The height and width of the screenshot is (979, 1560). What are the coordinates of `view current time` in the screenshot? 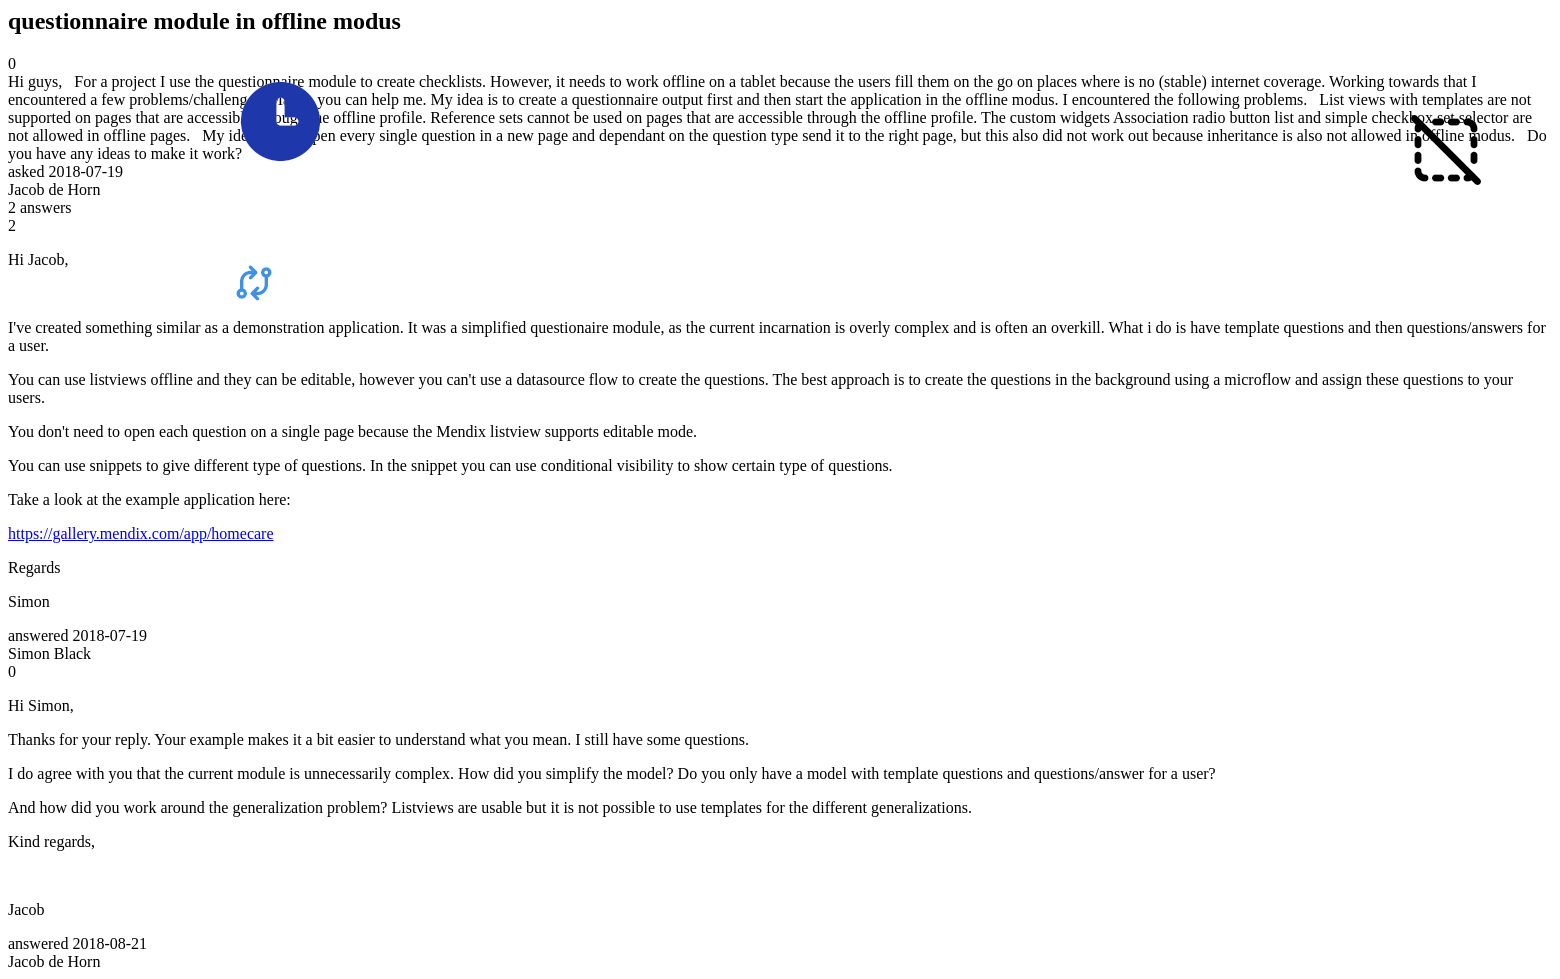 It's located at (280, 121).